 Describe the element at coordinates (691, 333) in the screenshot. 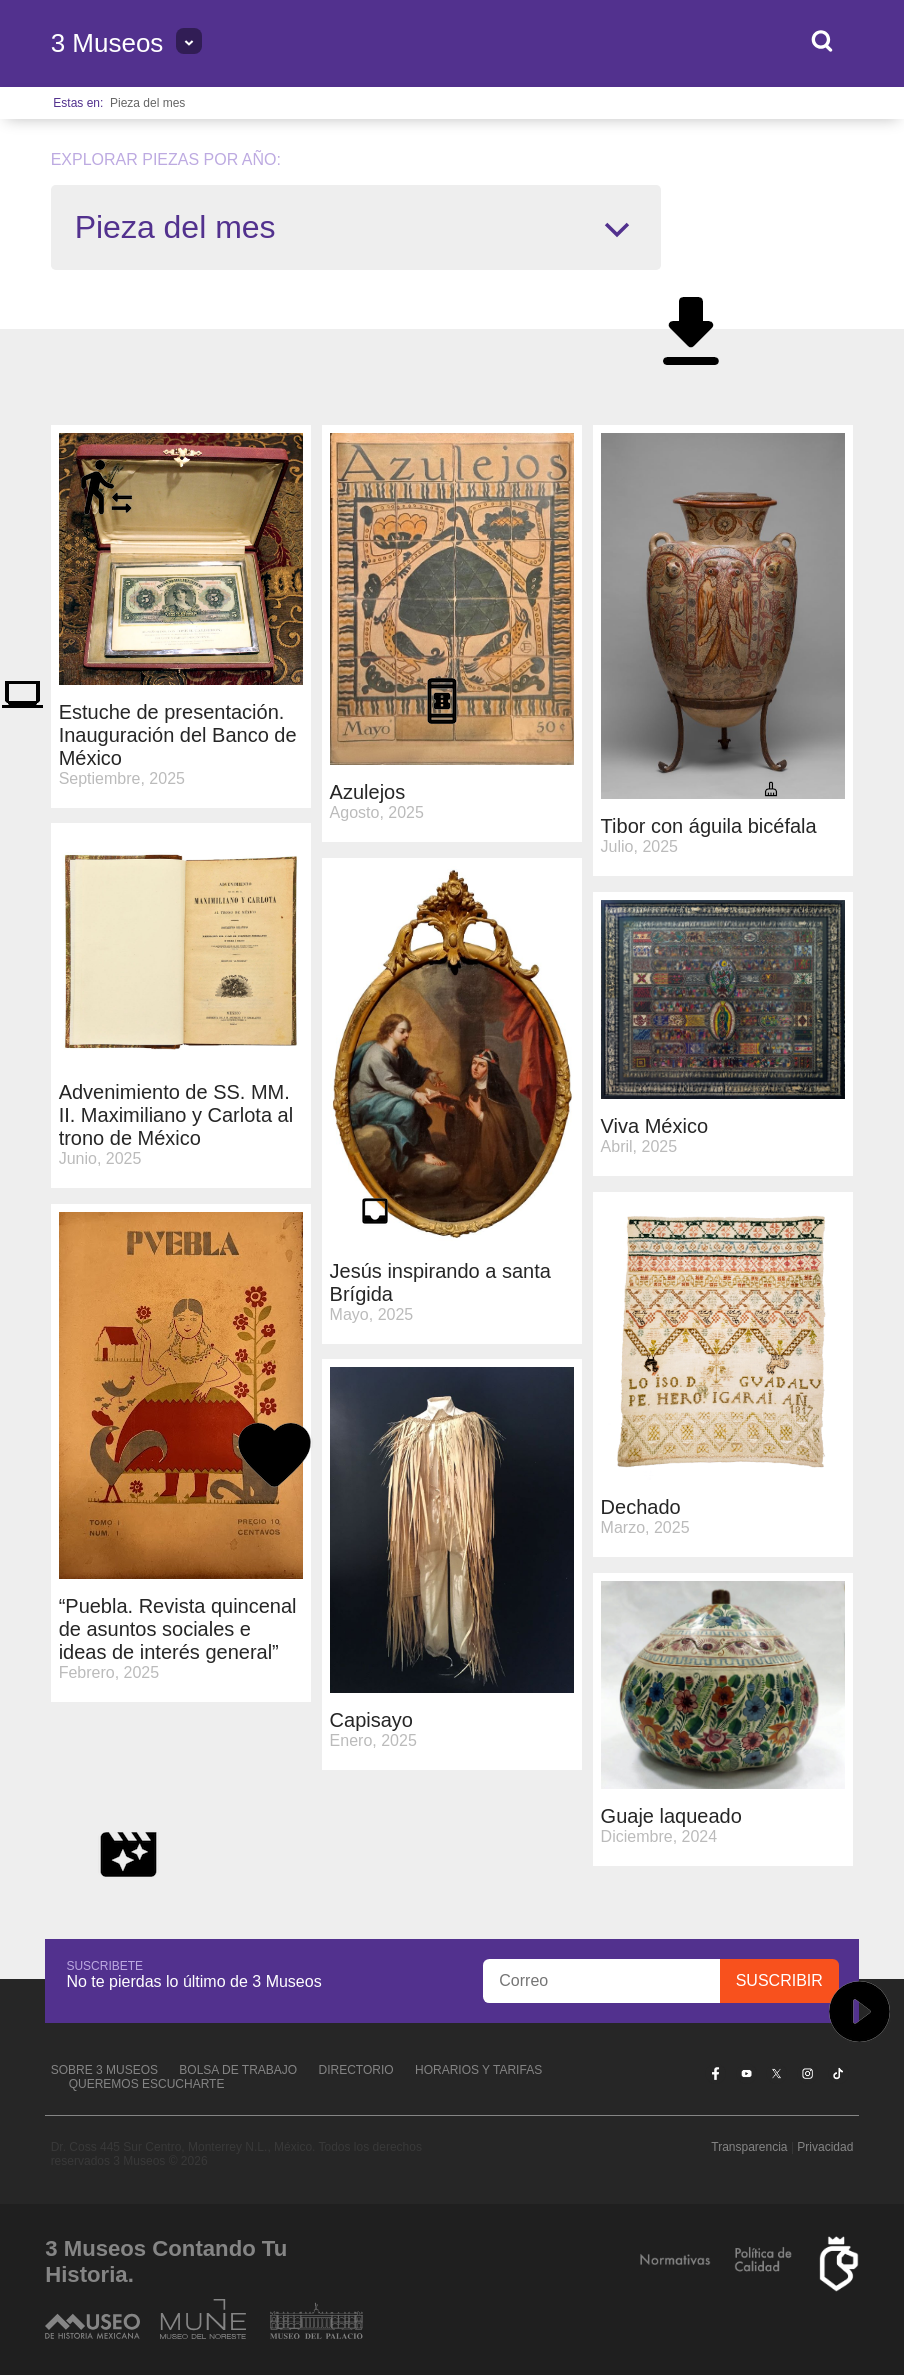

I see `download a file or content` at that location.